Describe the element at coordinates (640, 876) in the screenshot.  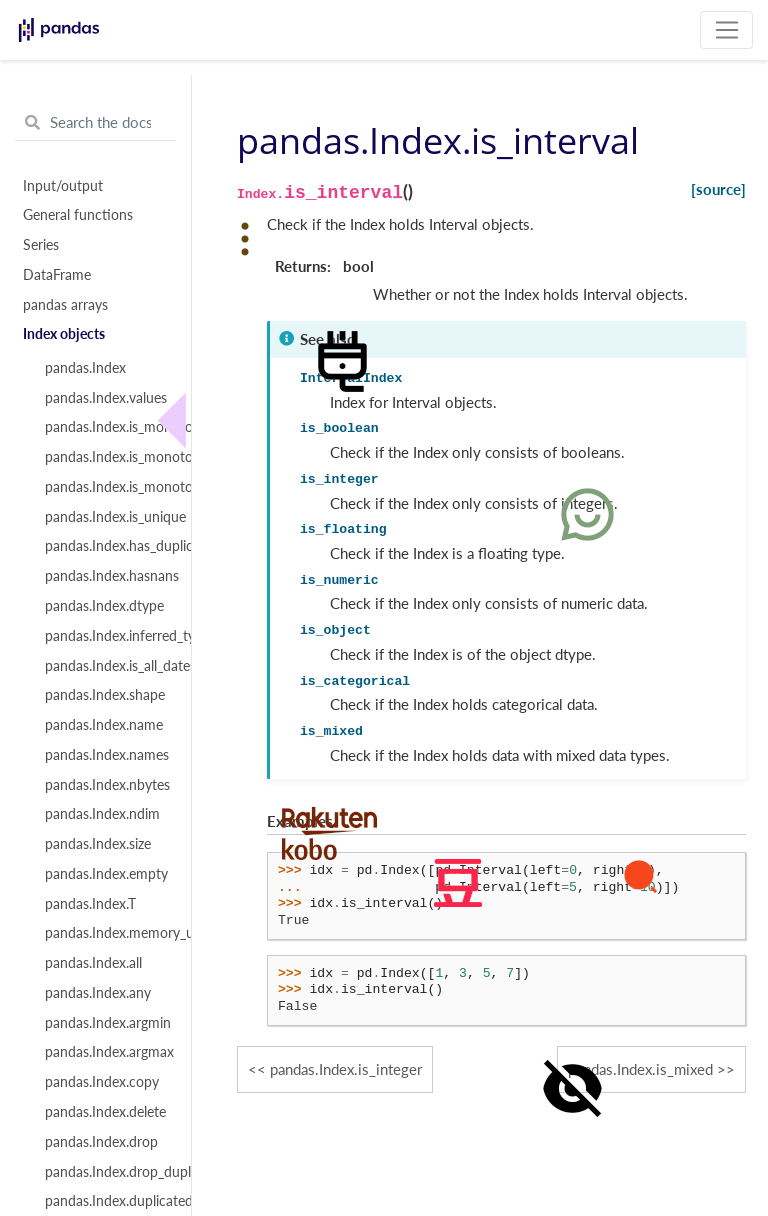
I see `search for content or items` at that location.